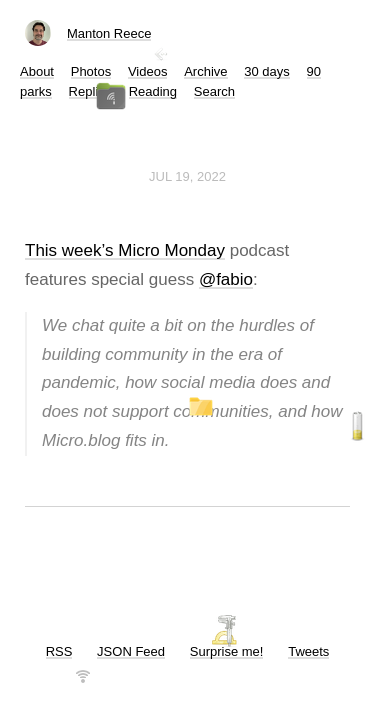 The image size is (375, 726). What do you see at coordinates (111, 96) in the screenshot?
I see `open insync cloud sync folder` at bounding box center [111, 96].